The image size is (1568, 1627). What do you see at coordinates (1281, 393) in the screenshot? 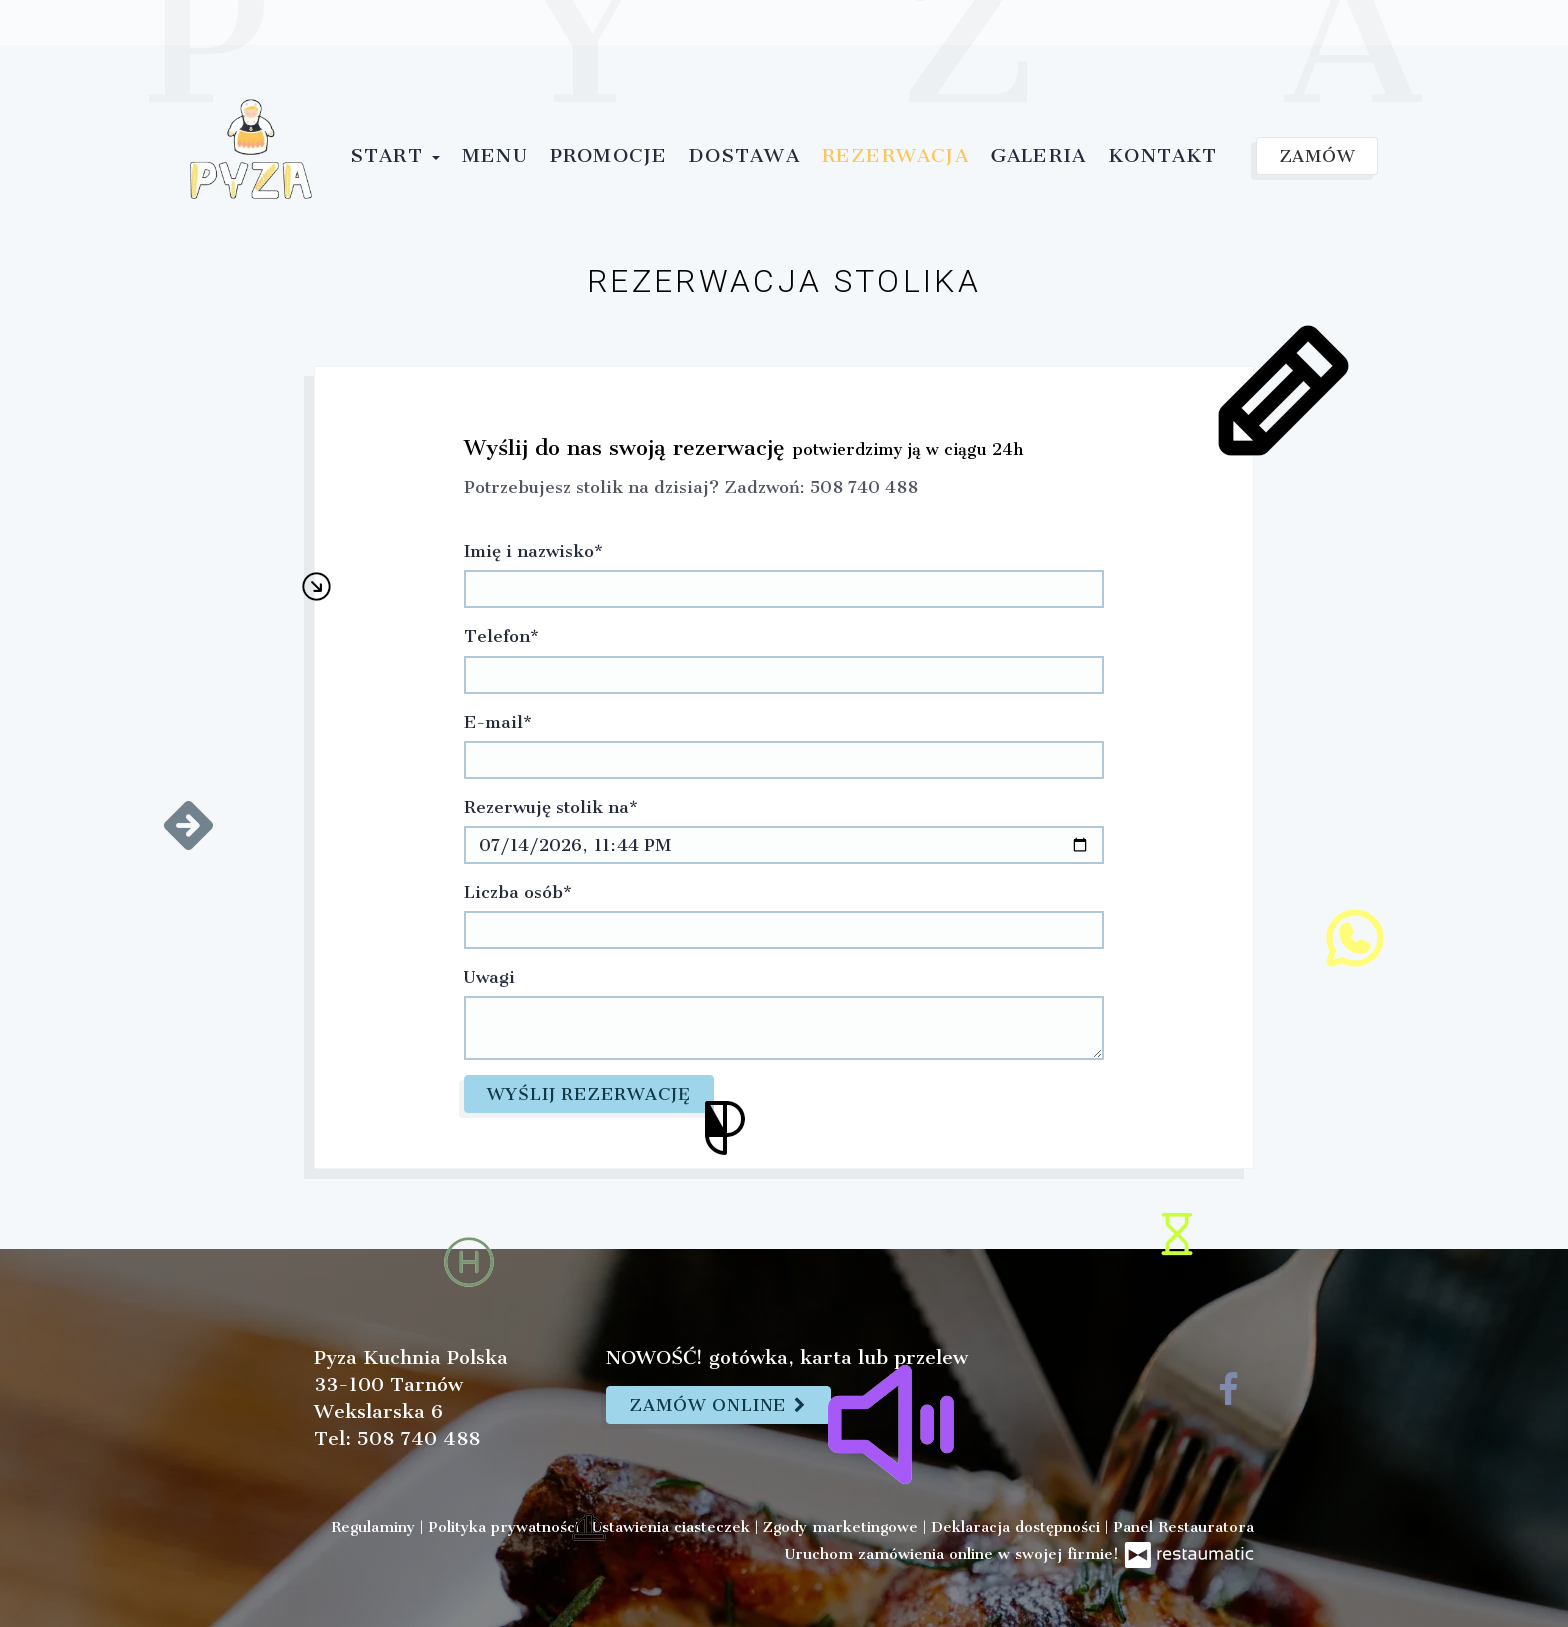
I see `edit content or settings` at bounding box center [1281, 393].